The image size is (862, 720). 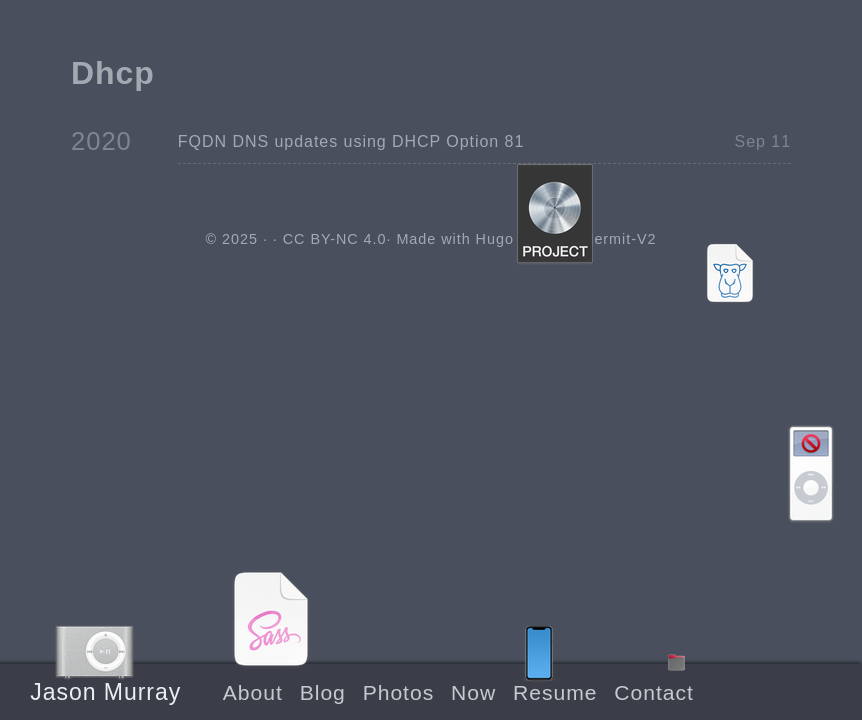 What do you see at coordinates (676, 662) in the screenshot?
I see `open a folder to view its contents` at bounding box center [676, 662].